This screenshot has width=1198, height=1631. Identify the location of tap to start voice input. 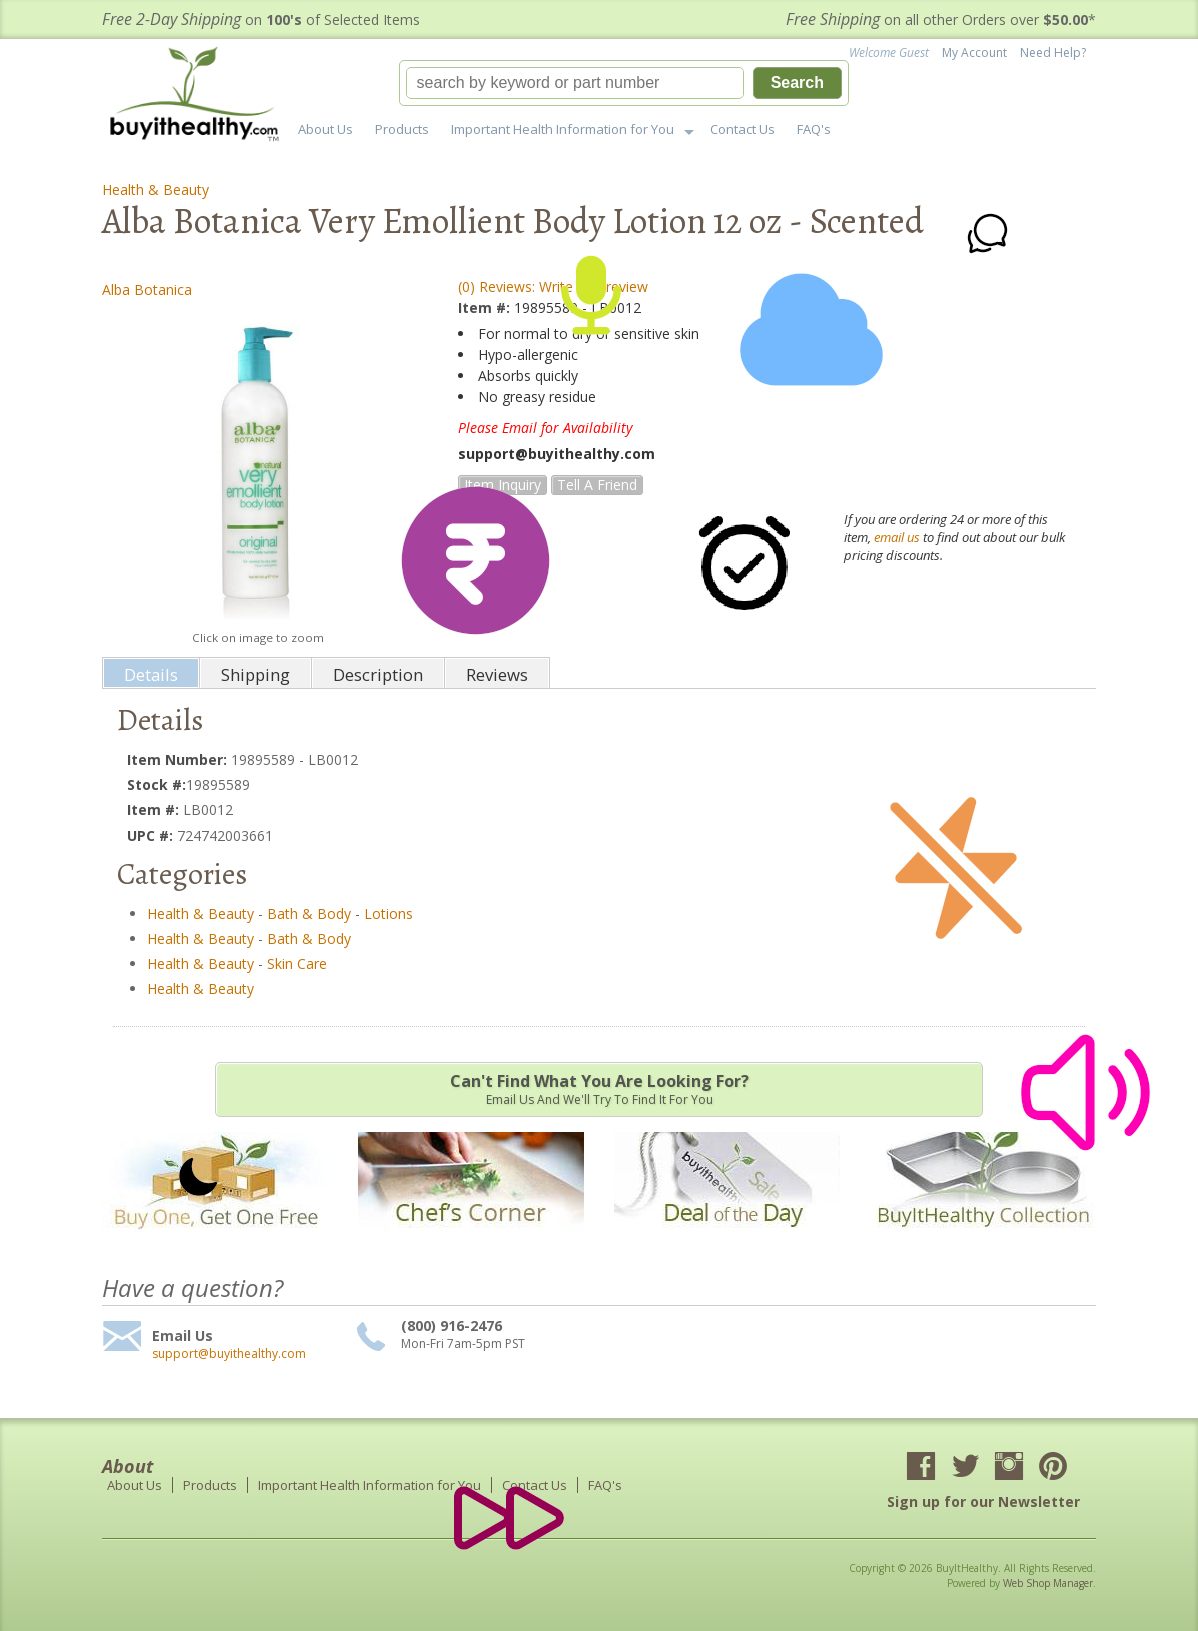
(591, 297).